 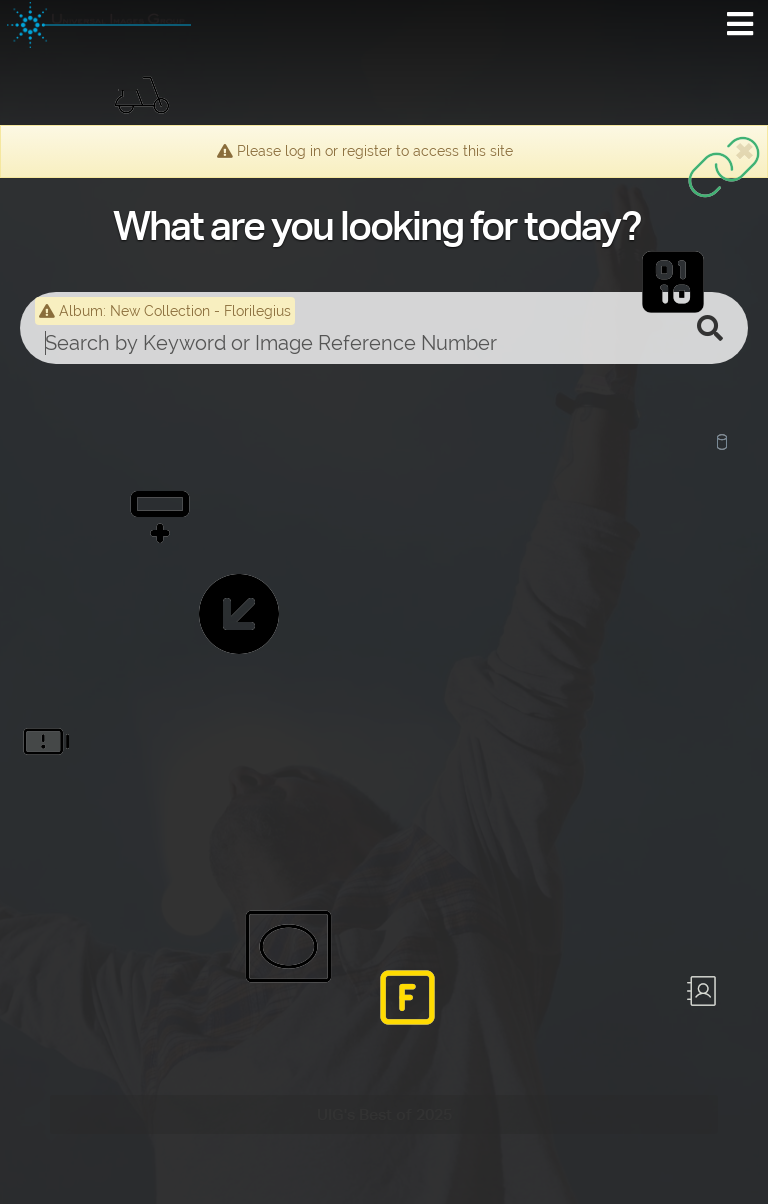 What do you see at coordinates (673, 282) in the screenshot?
I see `view binary or raw data` at bounding box center [673, 282].